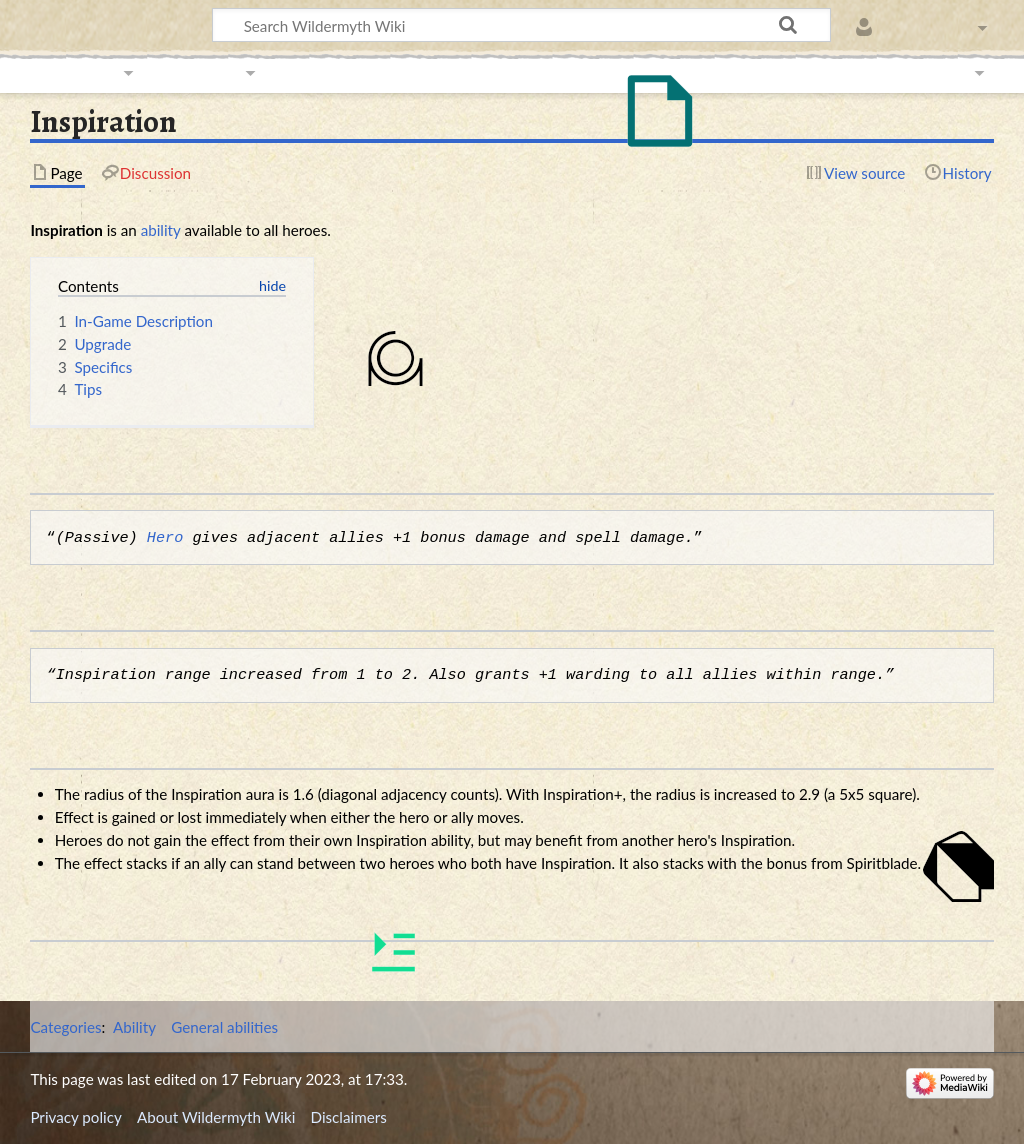 The width and height of the screenshot is (1024, 1144). I want to click on dart programming language logo, so click(958, 866).